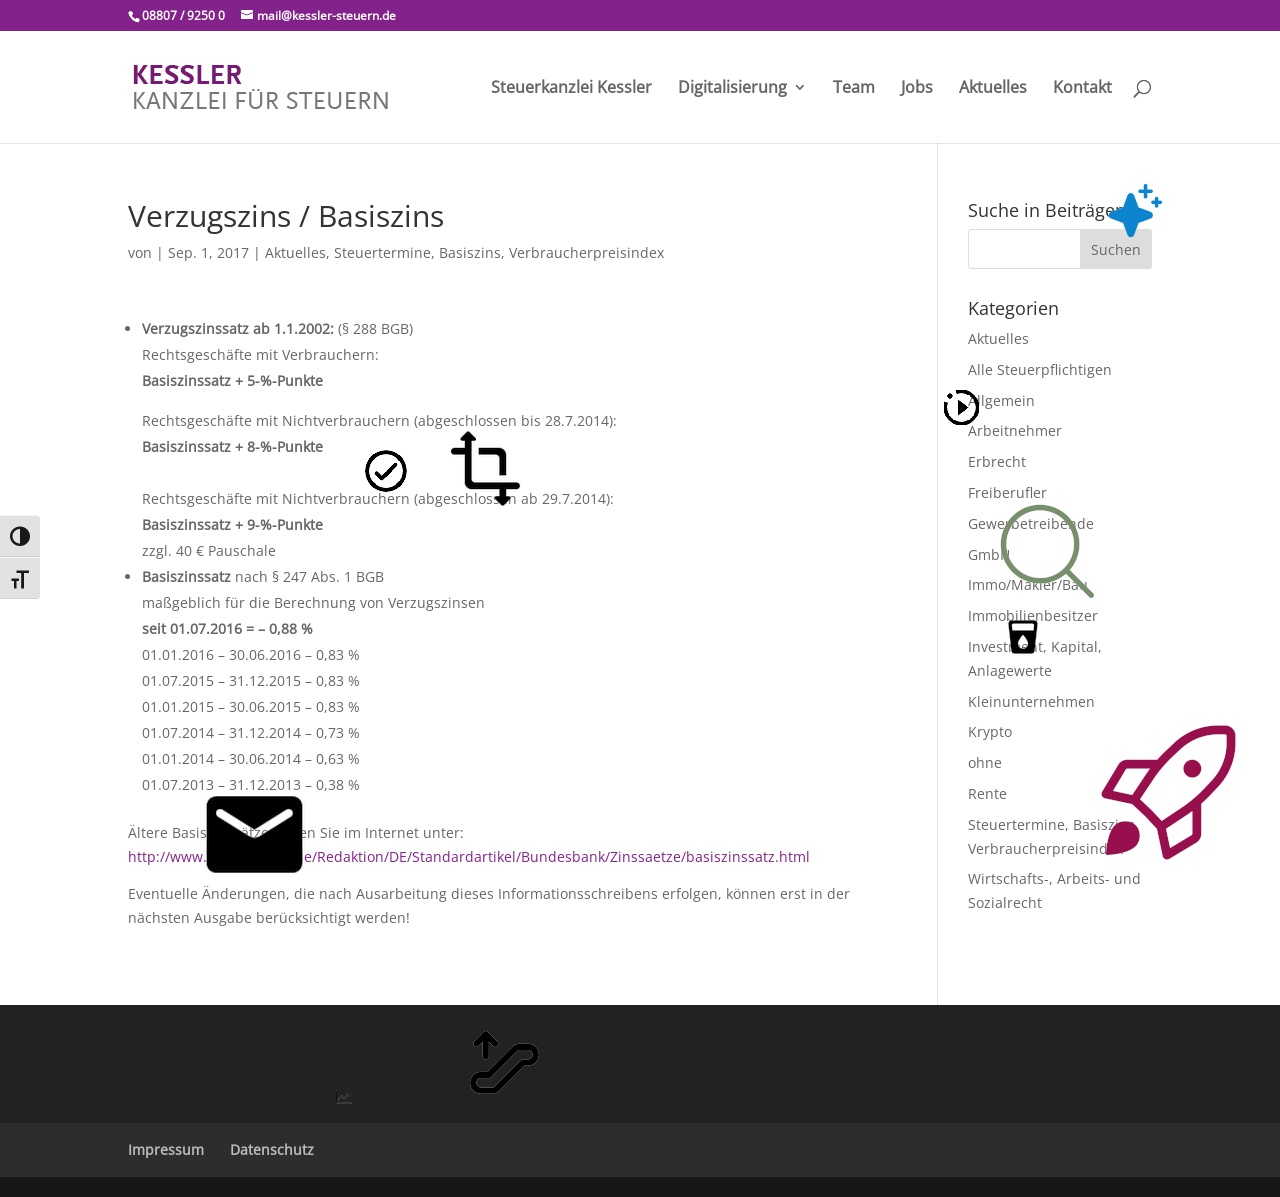 This screenshot has width=1280, height=1197. What do you see at coordinates (485, 468) in the screenshot?
I see `transform or resize an image` at bounding box center [485, 468].